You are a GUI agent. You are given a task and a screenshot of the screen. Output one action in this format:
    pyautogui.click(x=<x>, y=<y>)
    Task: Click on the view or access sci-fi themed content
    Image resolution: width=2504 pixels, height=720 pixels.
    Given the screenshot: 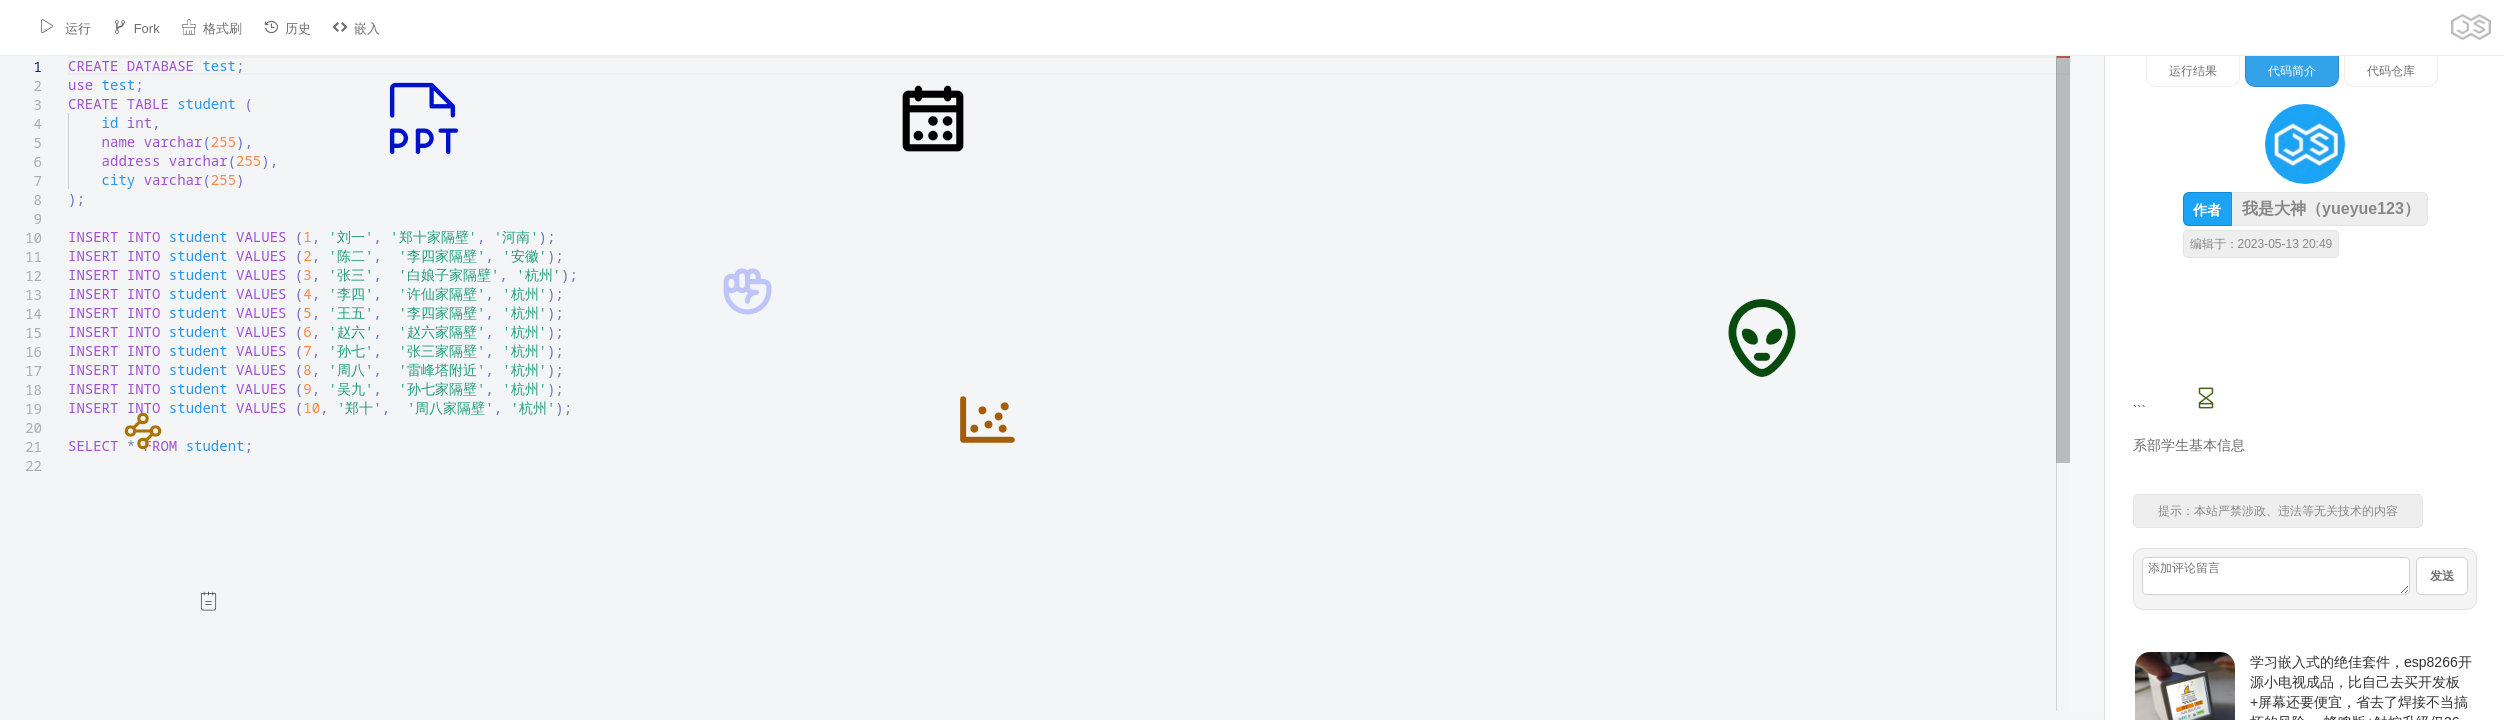 What is the action you would take?
    pyautogui.click(x=1762, y=338)
    